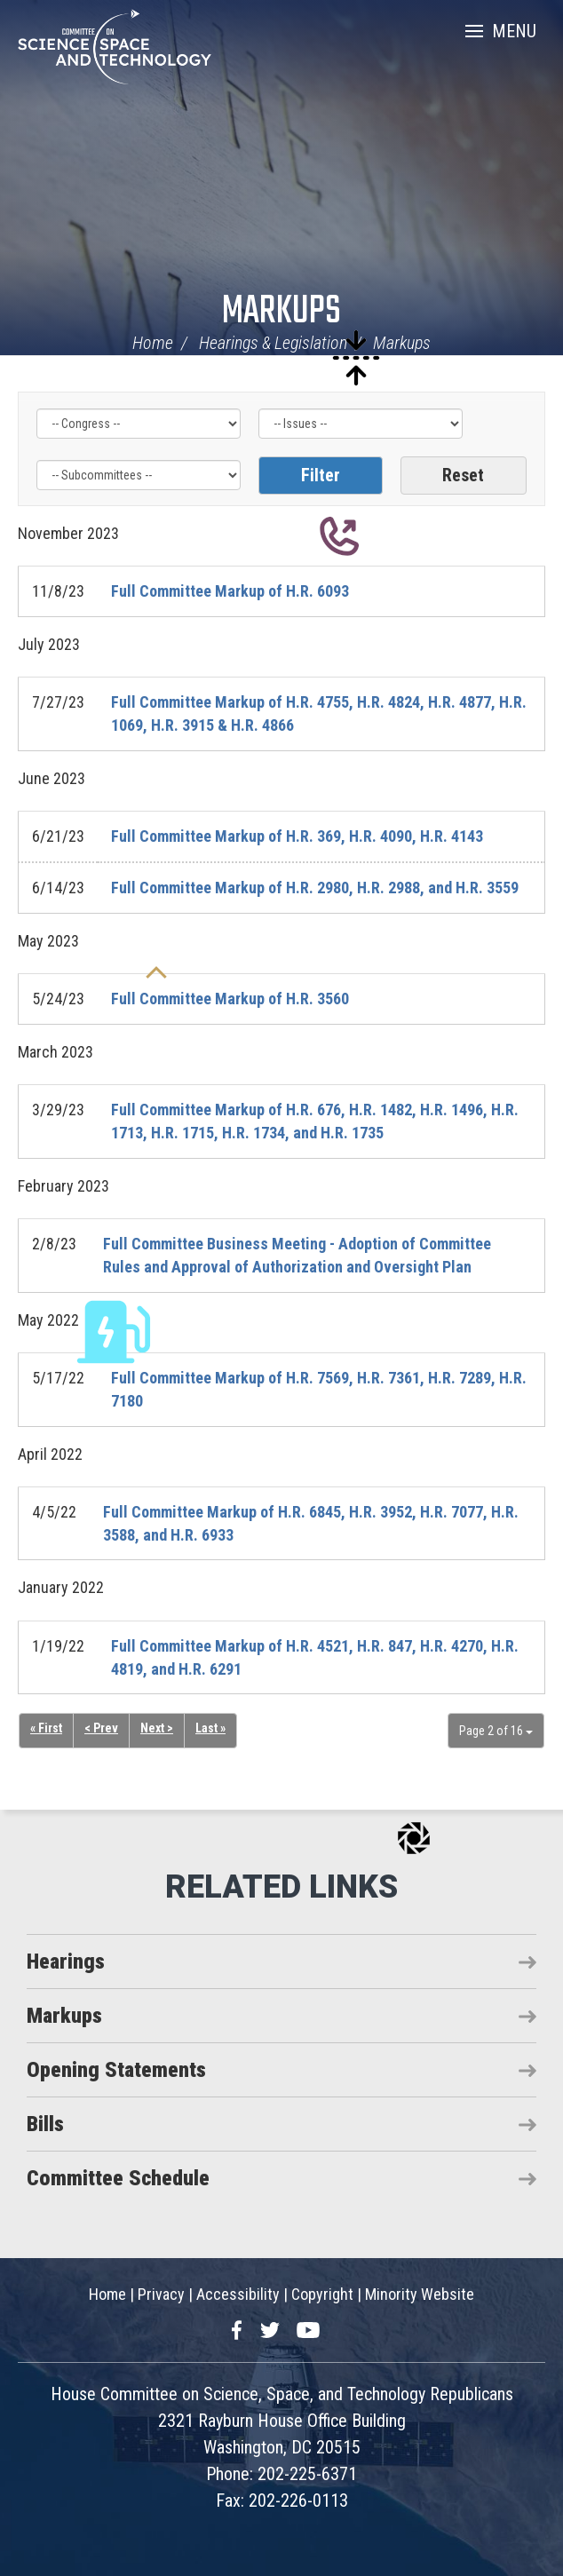 The image size is (563, 2576). I want to click on find nearby EV charging stations, so click(111, 1332).